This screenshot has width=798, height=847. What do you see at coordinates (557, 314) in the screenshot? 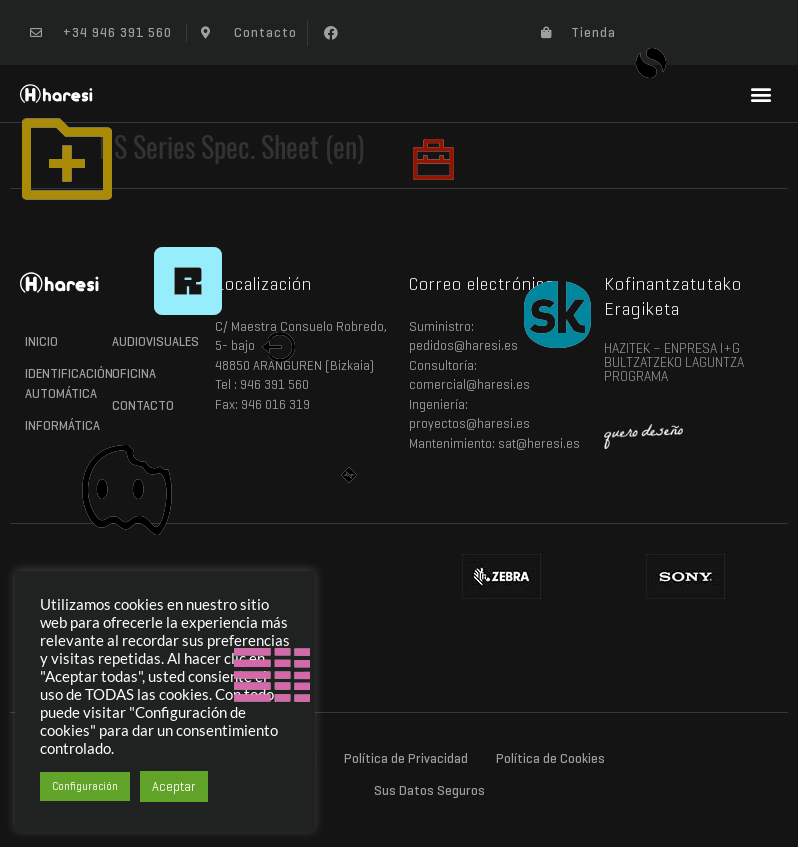
I see `open the Songkick app` at bounding box center [557, 314].